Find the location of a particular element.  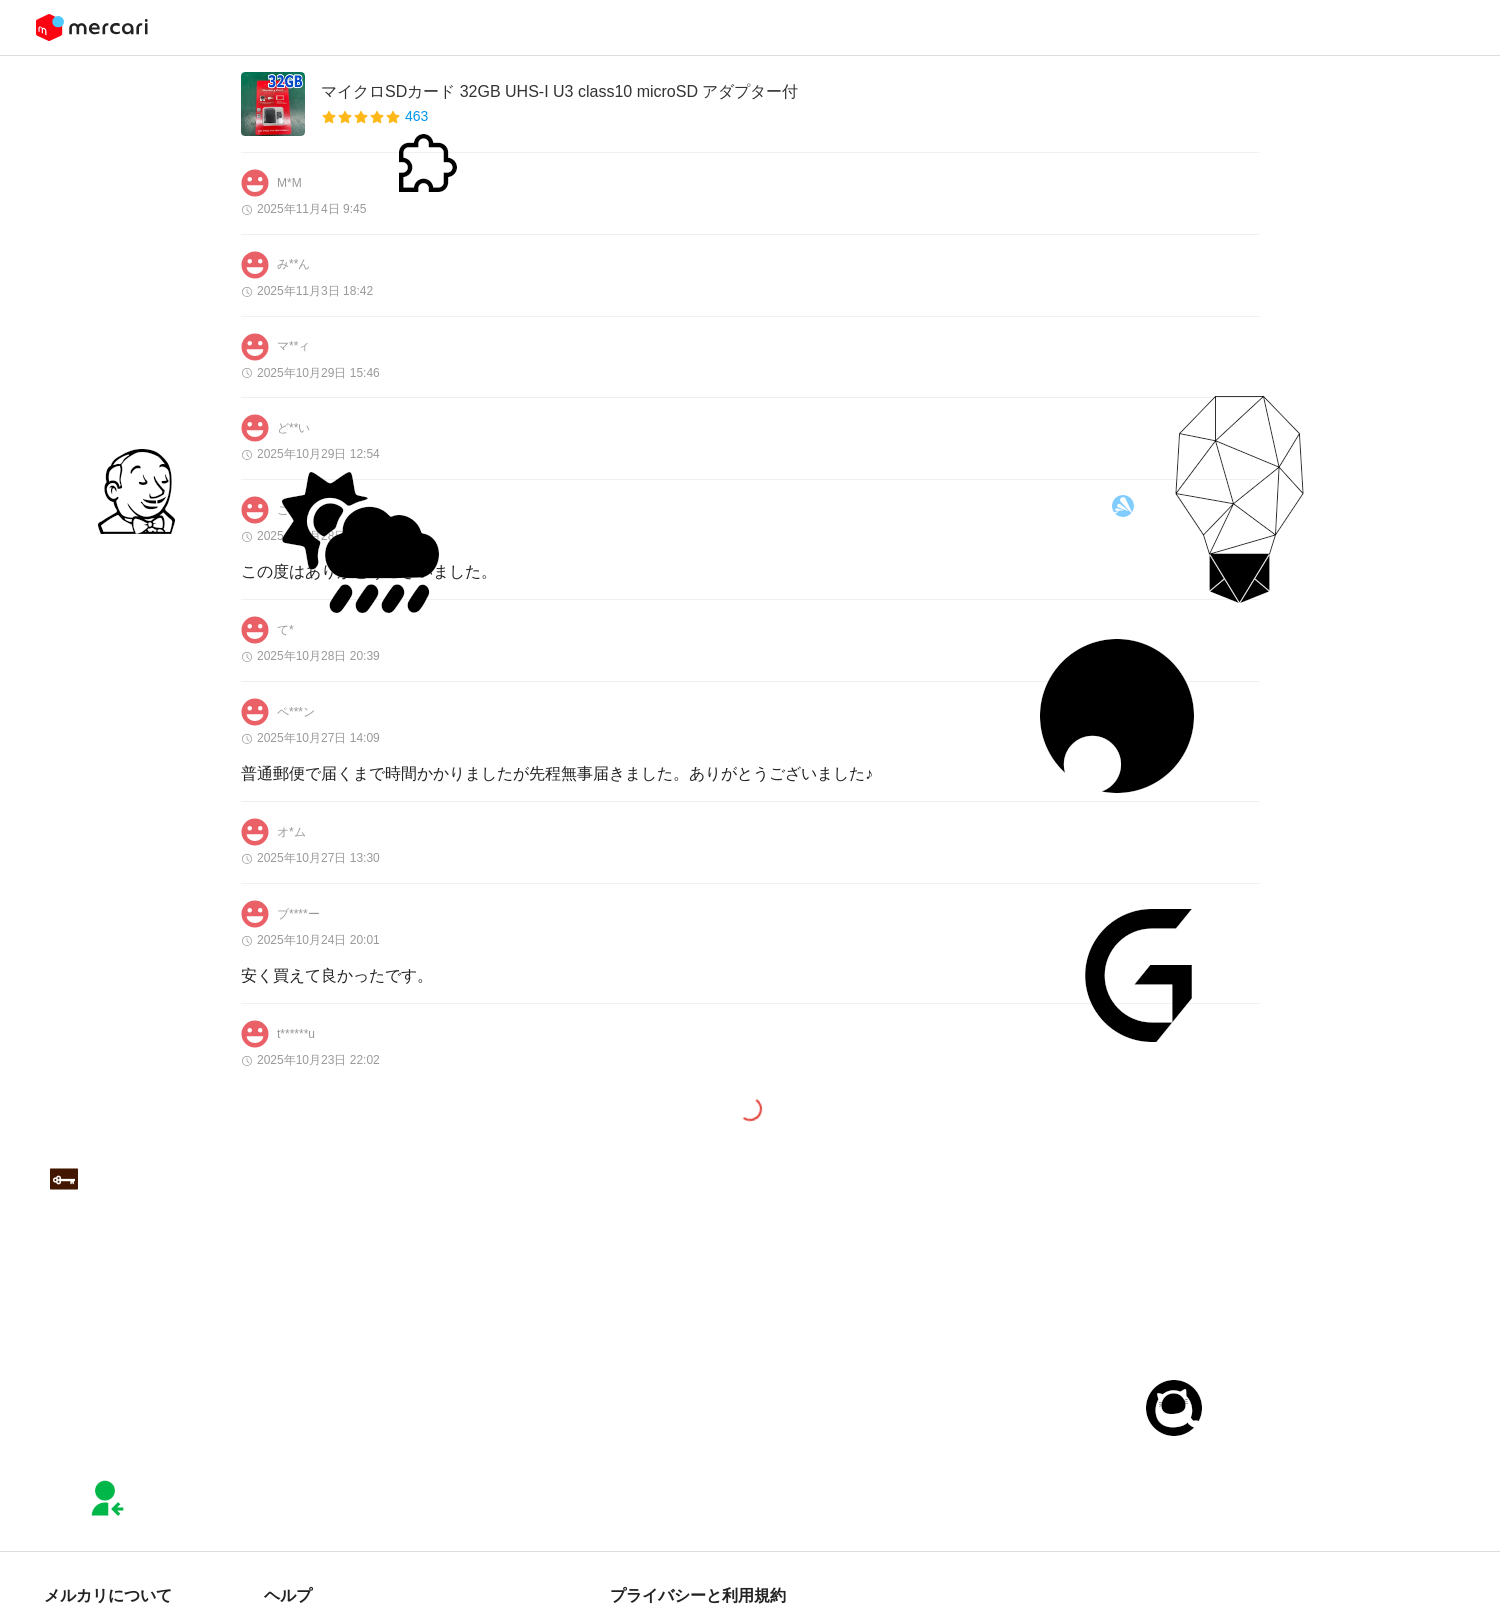

open avast antivirus application is located at coordinates (1123, 506).